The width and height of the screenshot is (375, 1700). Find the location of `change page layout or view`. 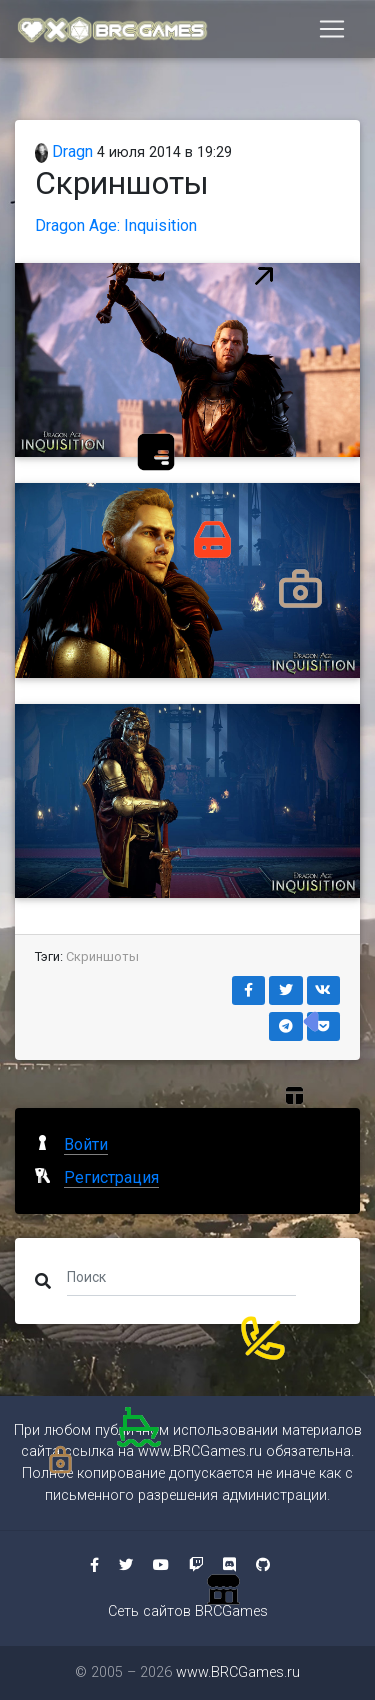

change page layout or view is located at coordinates (294, 1095).